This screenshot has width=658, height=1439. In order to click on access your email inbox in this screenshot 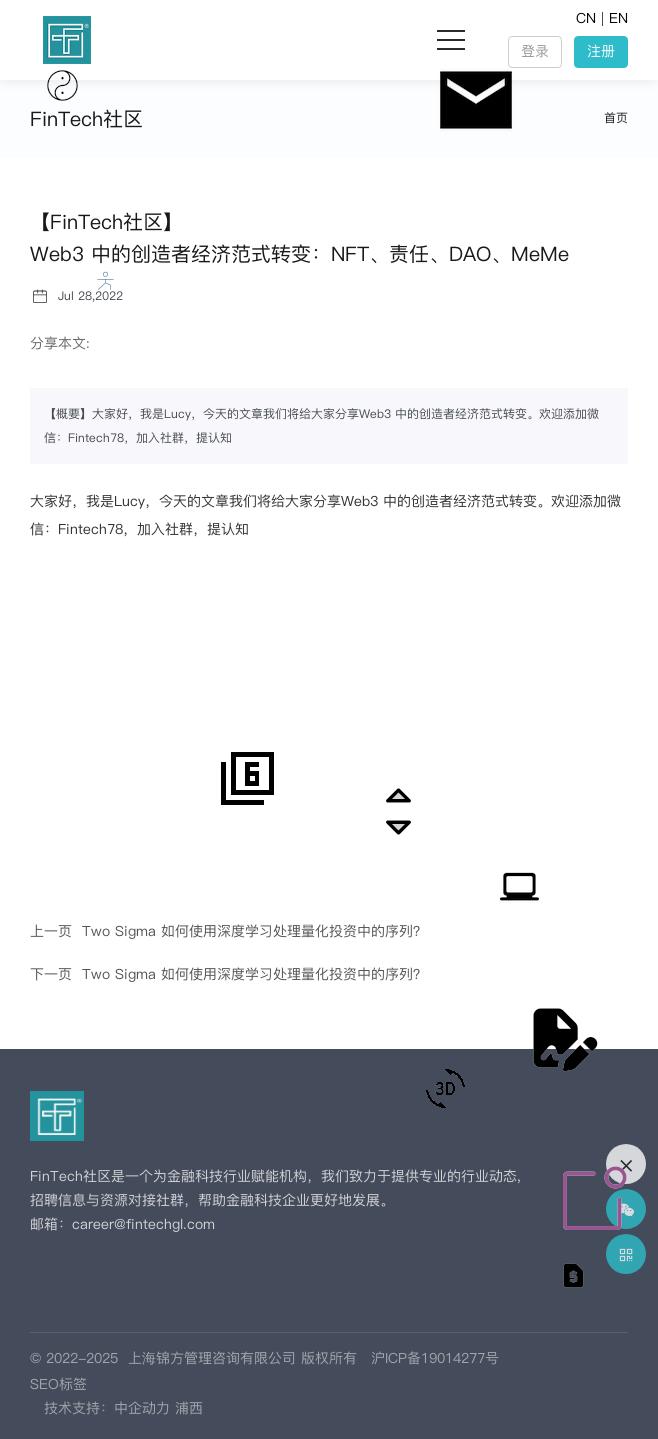, I will do `click(476, 100)`.